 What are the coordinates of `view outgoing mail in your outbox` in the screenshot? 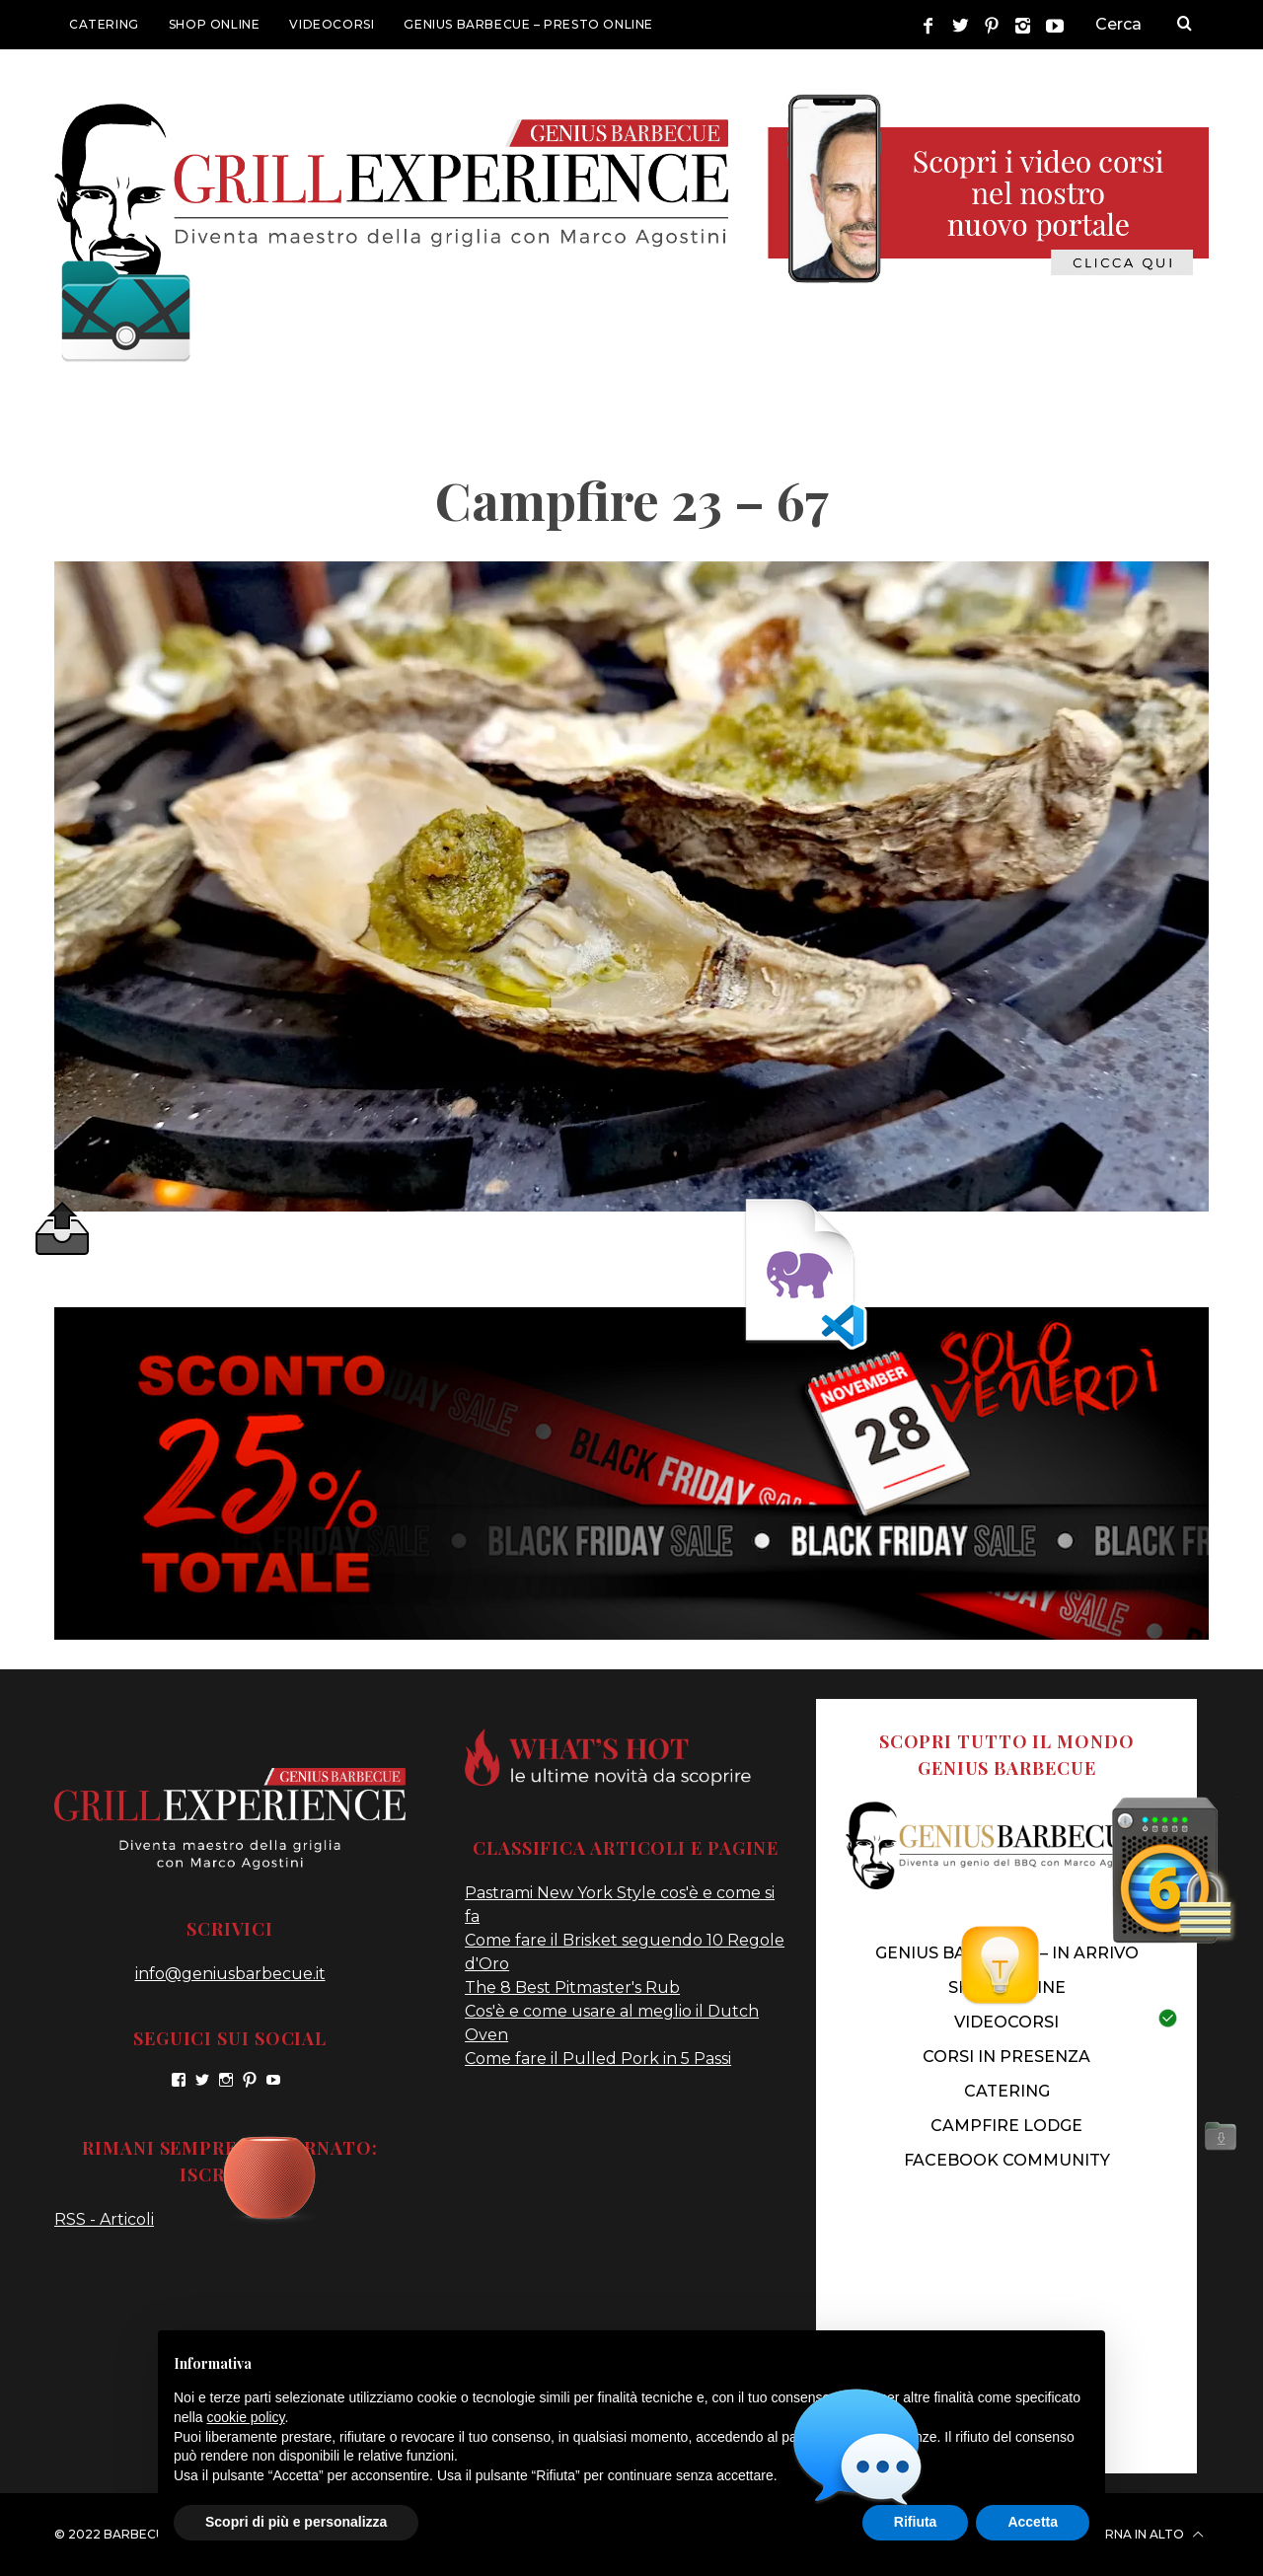 It's located at (62, 1231).